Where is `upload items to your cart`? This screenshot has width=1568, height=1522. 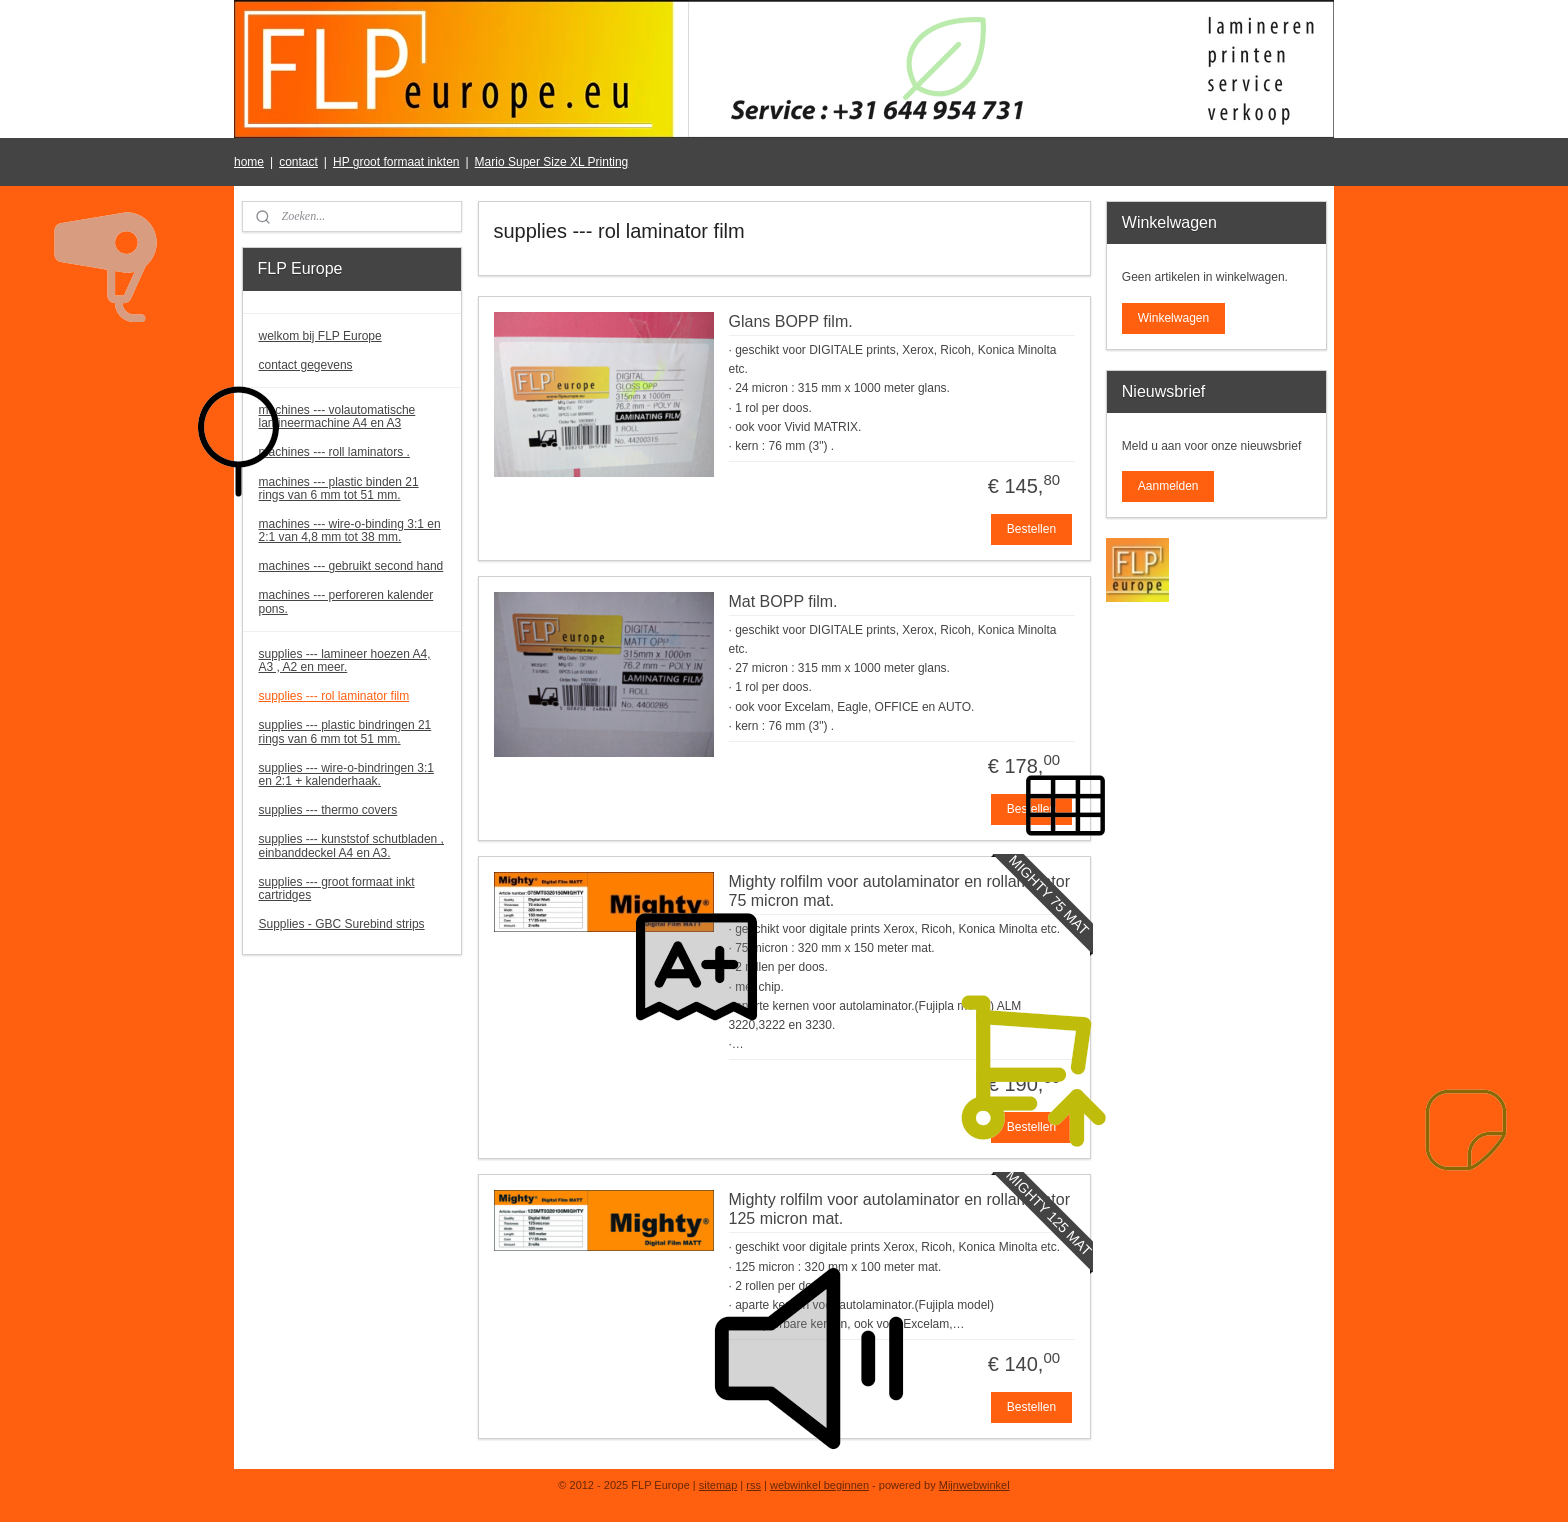
upload items to your cart is located at coordinates (1026, 1067).